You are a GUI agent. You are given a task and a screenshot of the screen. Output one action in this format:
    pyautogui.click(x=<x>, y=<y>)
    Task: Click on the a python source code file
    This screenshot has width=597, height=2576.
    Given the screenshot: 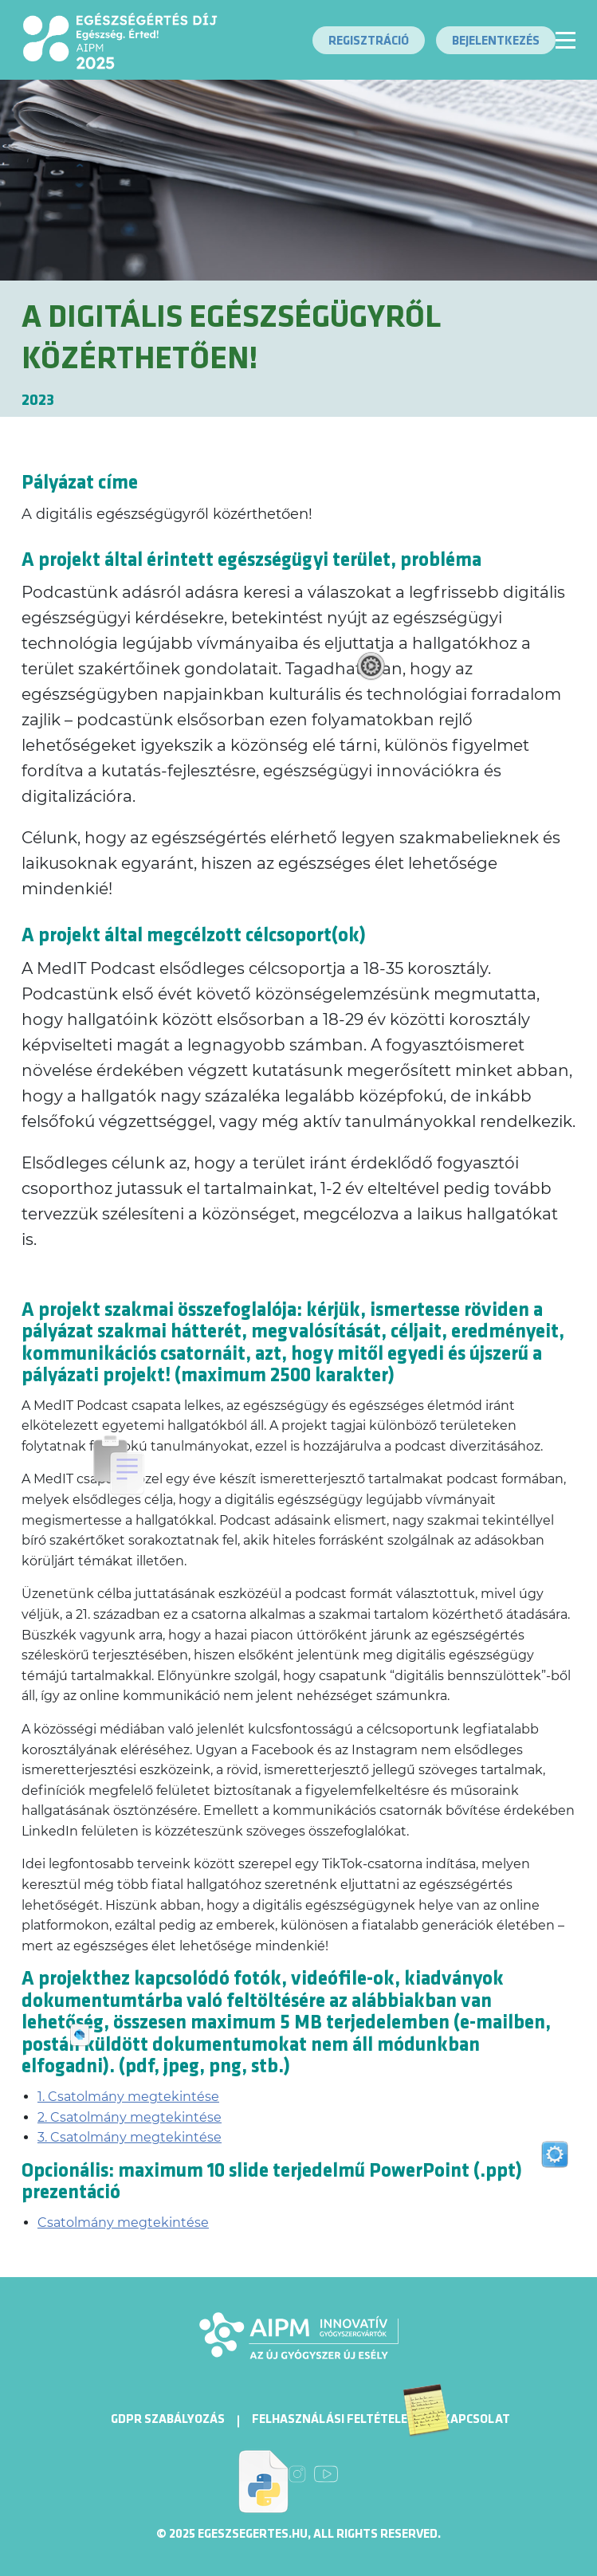 What is the action you would take?
    pyautogui.click(x=263, y=2481)
    